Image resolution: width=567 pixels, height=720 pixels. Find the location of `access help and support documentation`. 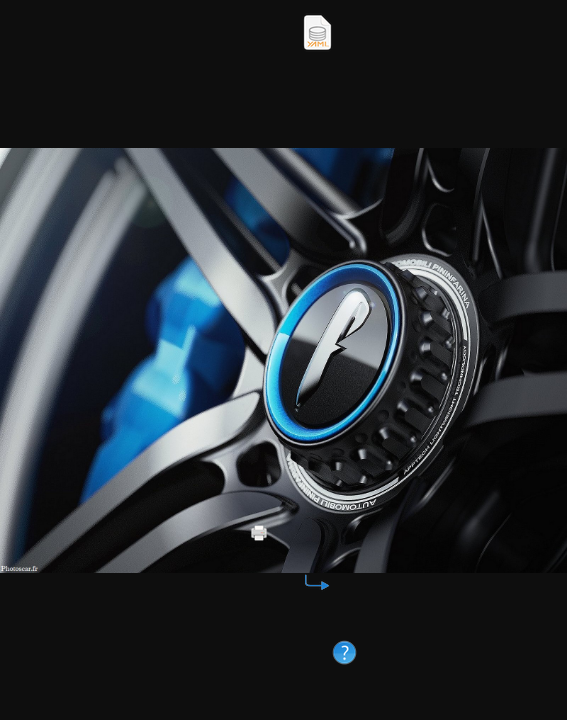

access help and support documentation is located at coordinates (344, 652).